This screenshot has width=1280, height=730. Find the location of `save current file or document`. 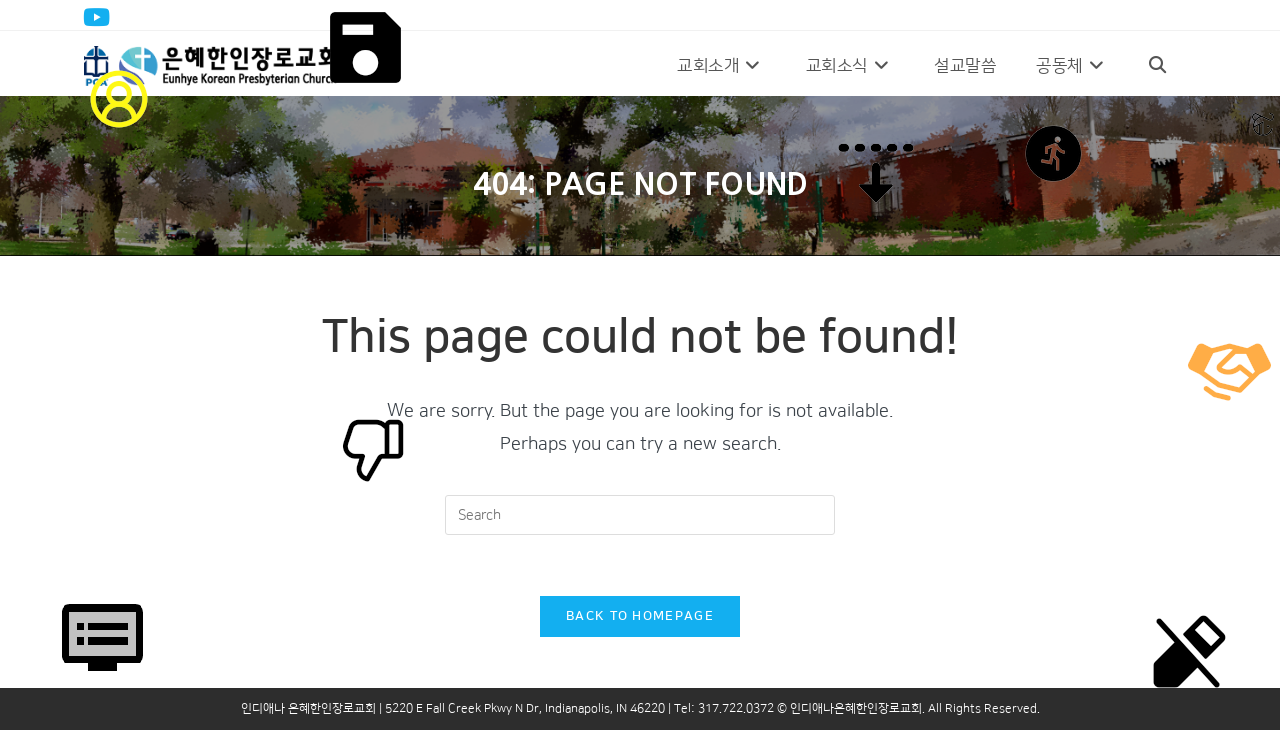

save current file or document is located at coordinates (365, 47).